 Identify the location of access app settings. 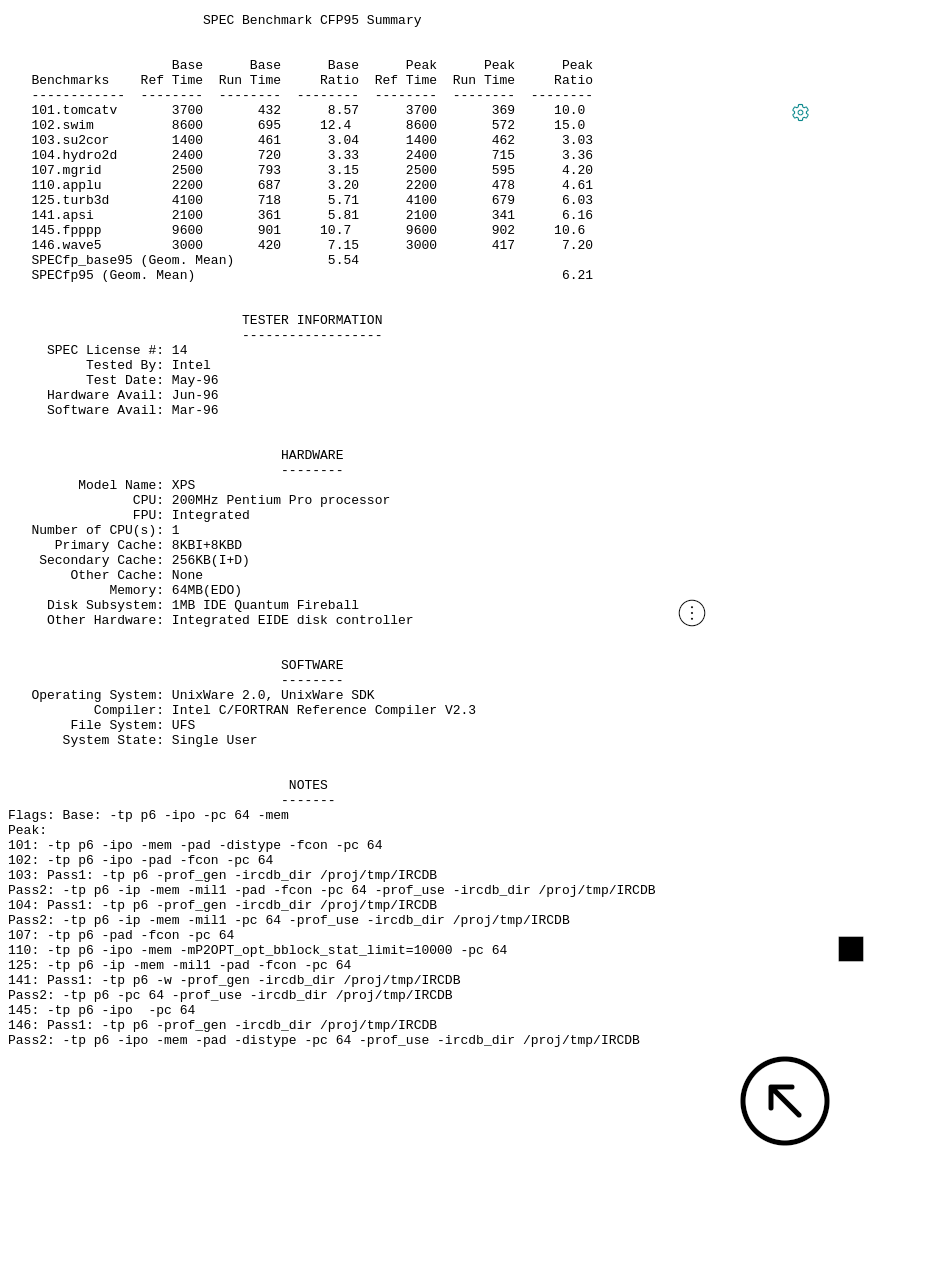
(800, 112).